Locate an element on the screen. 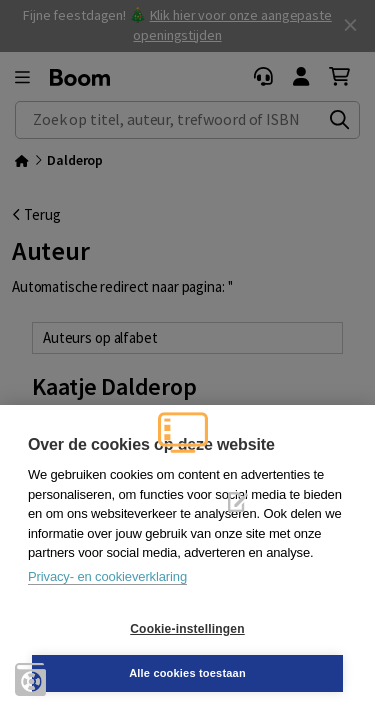 The height and width of the screenshot is (720, 375). access ubuntu panel preferences is located at coordinates (183, 431).